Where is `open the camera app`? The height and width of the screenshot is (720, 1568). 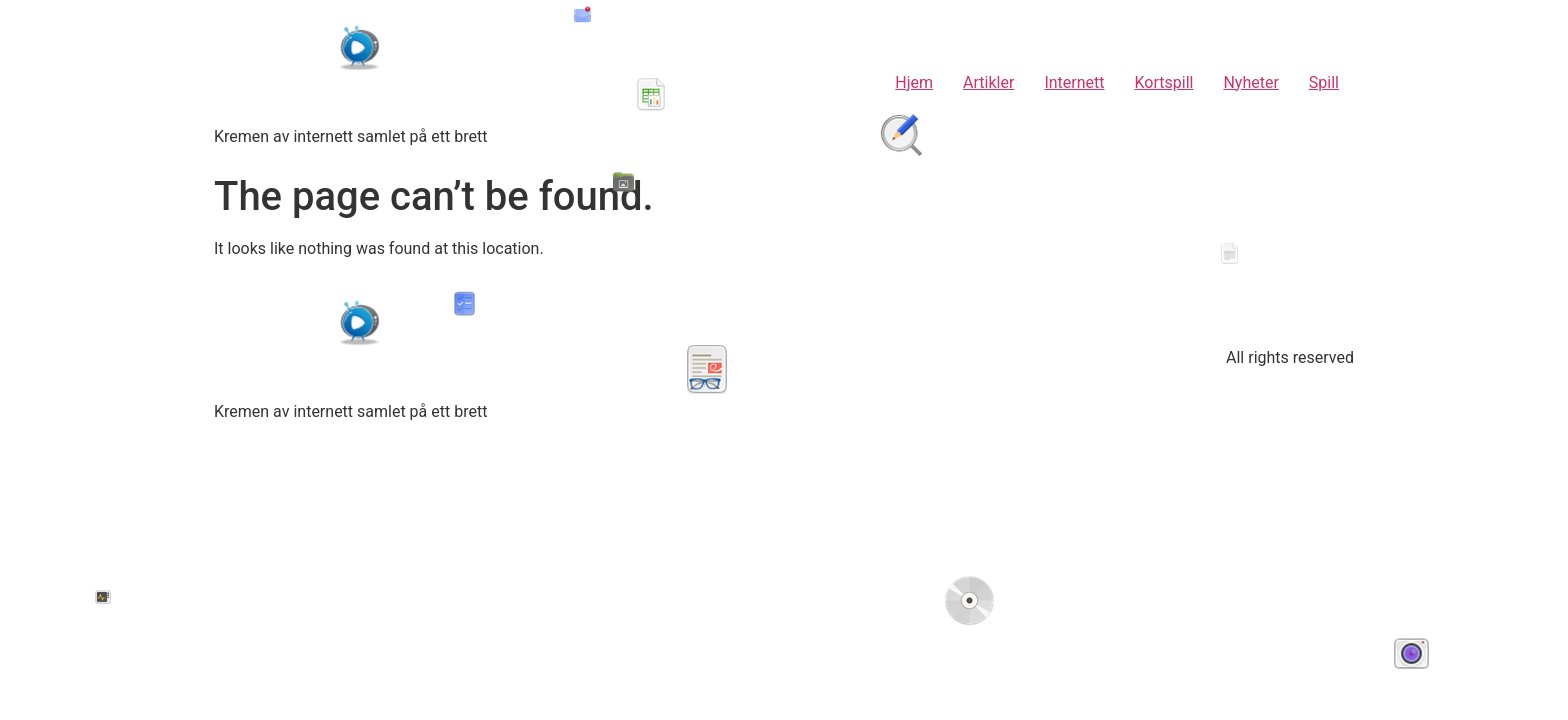 open the camera app is located at coordinates (1411, 653).